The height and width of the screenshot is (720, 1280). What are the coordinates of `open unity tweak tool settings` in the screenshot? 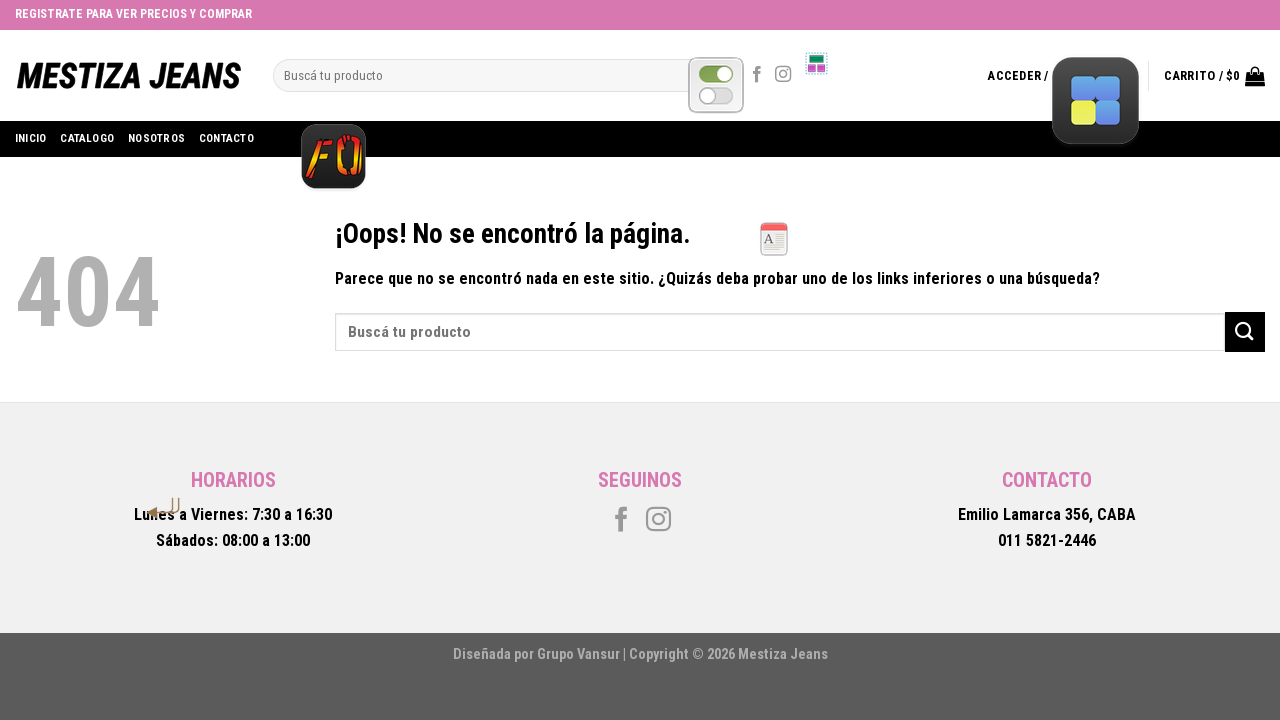 It's located at (716, 85).